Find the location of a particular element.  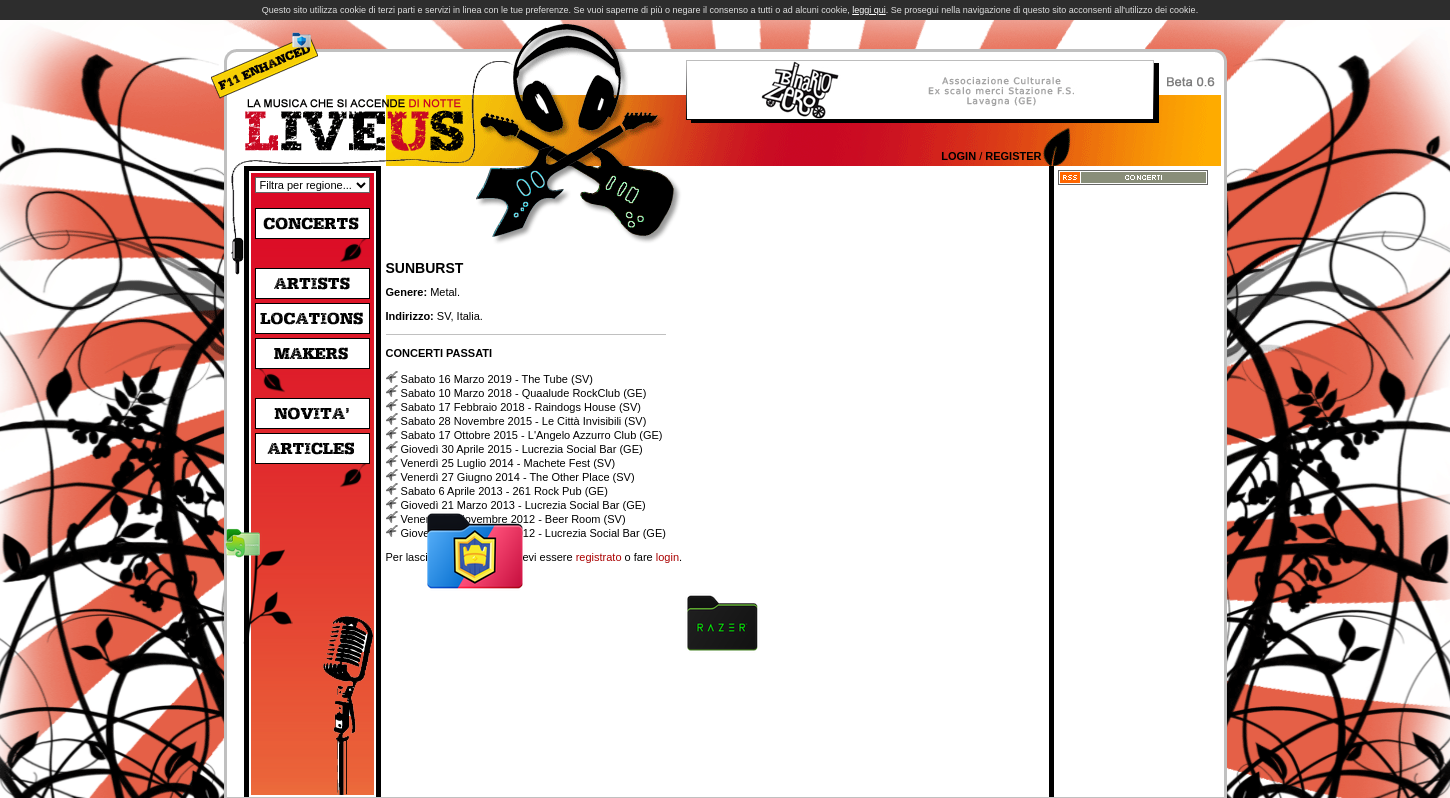

folder for razer software or game files is located at coordinates (722, 625).